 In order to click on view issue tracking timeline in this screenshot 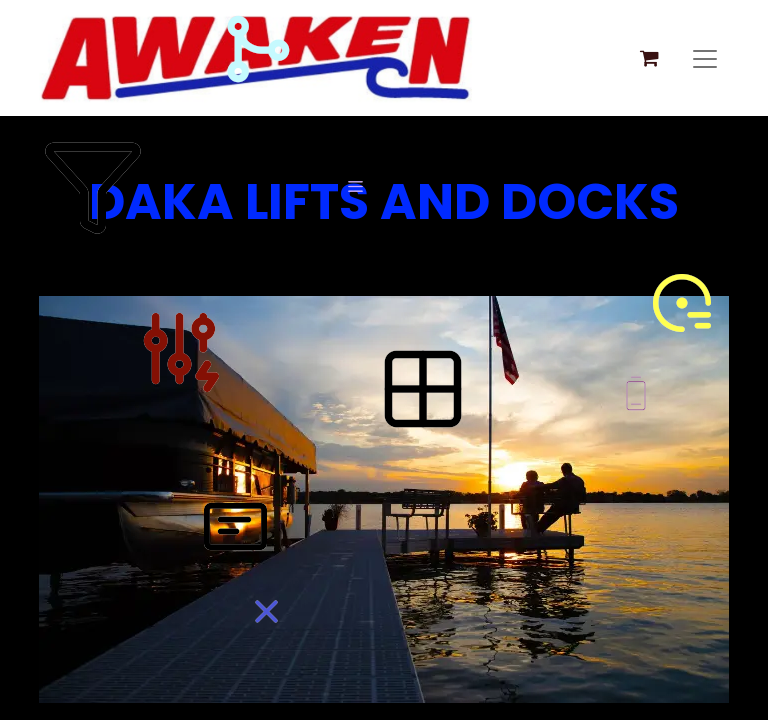, I will do `click(682, 303)`.